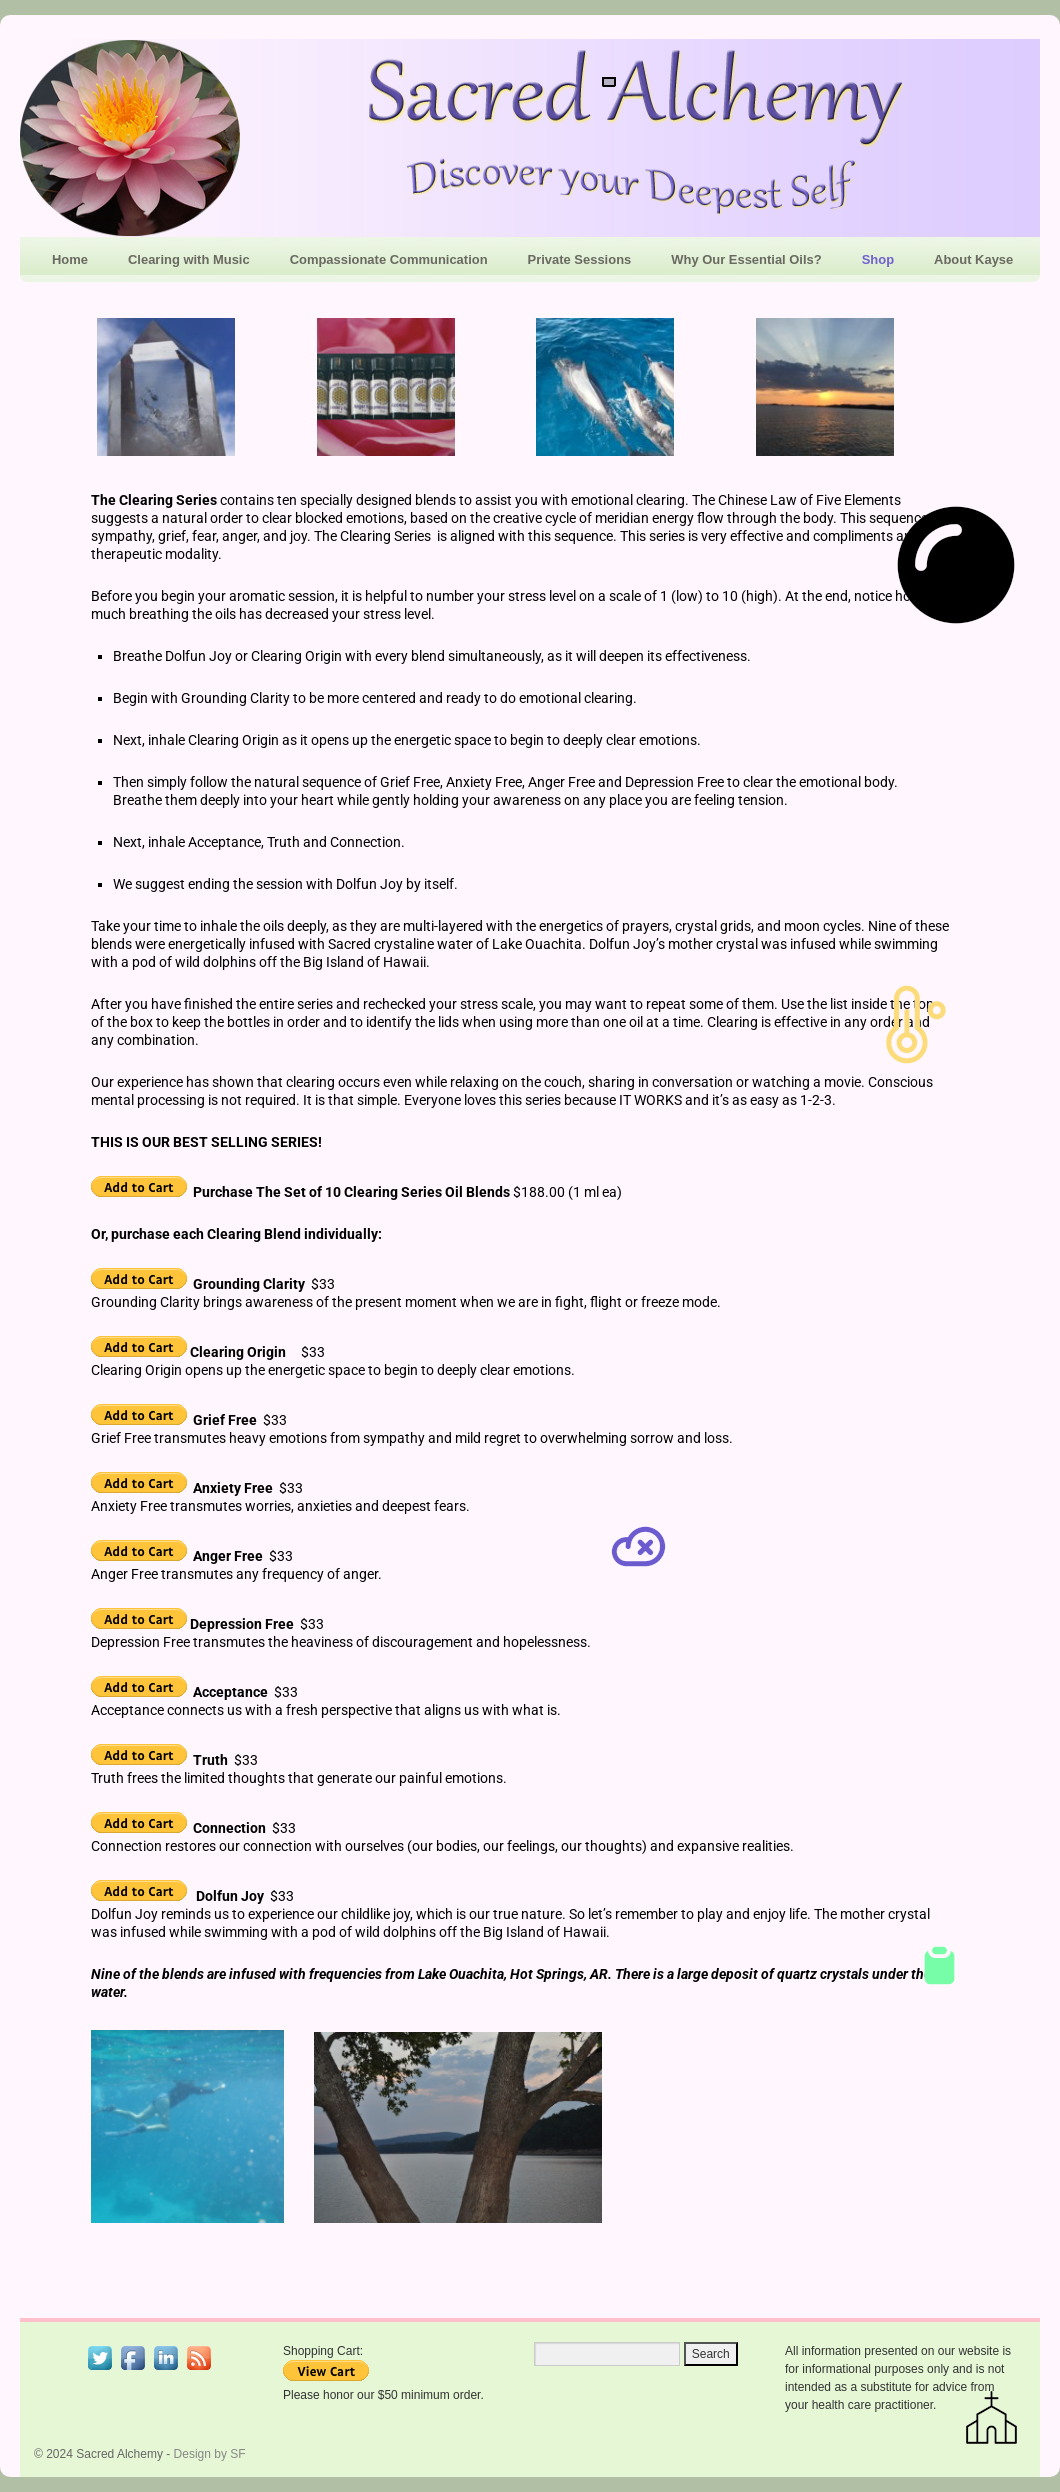 Image resolution: width=1060 pixels, height=2492 pixels. What do you see at coordinates (939, 1965) in the screenshot?
I see `copy content to clipboard` at bounding box center [939, 1965].